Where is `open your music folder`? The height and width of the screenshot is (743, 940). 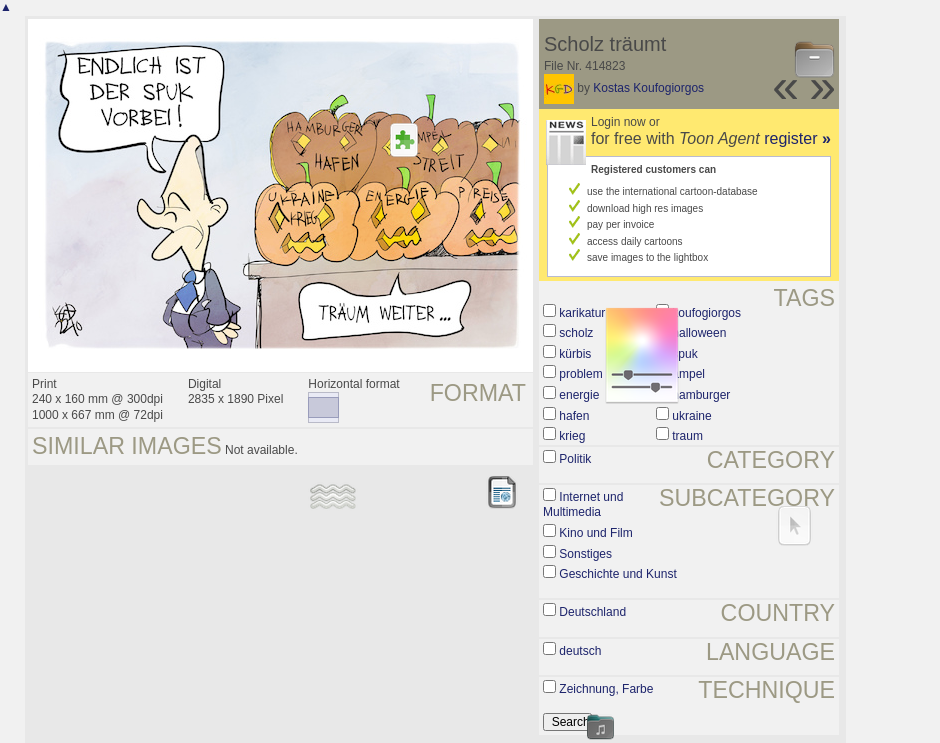 open your music folder is located at coordinates (600, 726).